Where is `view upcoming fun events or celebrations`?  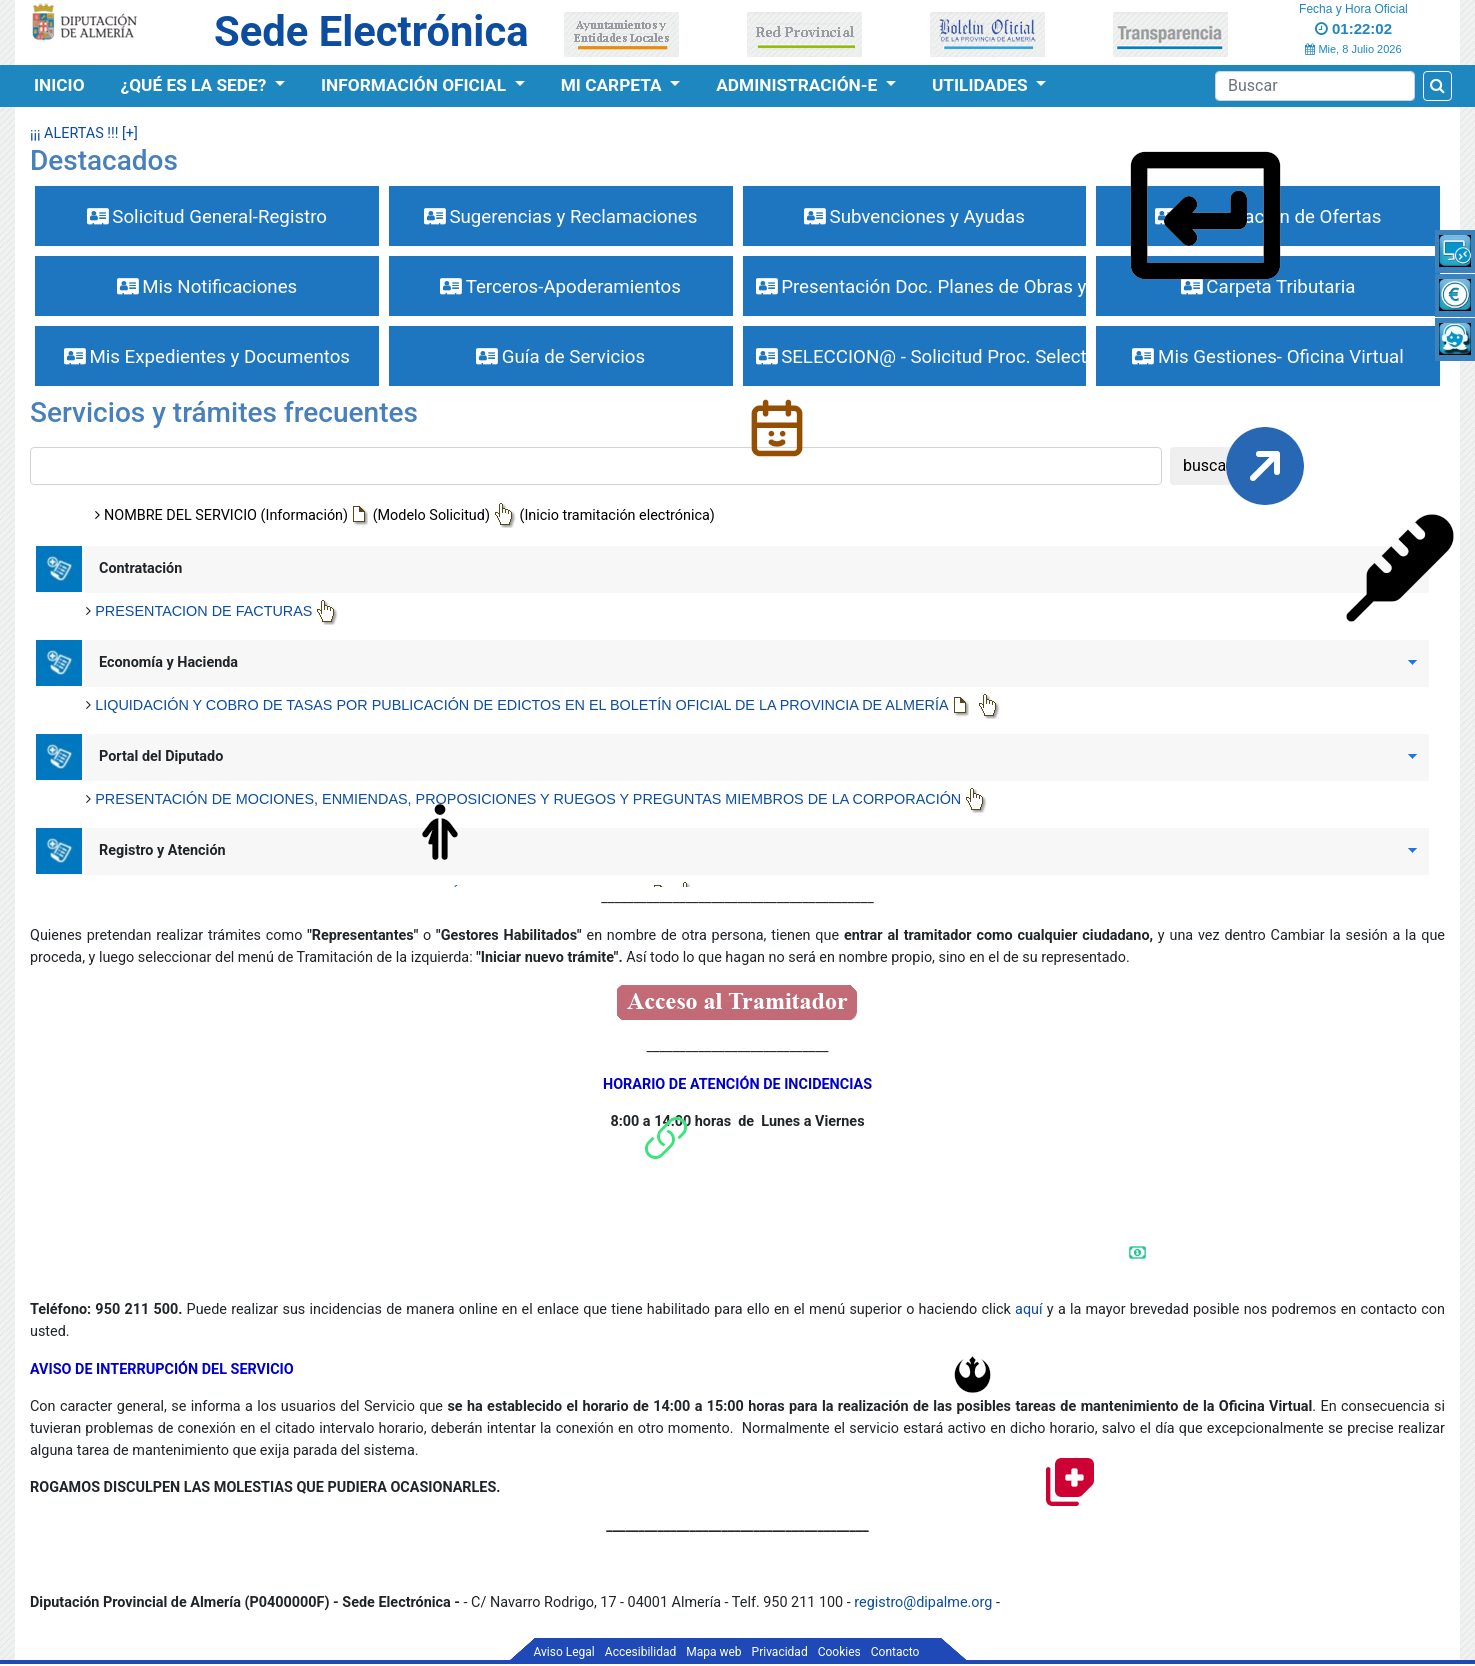
view upcoming fun events or celebrations is located at coordinates (777, 428).